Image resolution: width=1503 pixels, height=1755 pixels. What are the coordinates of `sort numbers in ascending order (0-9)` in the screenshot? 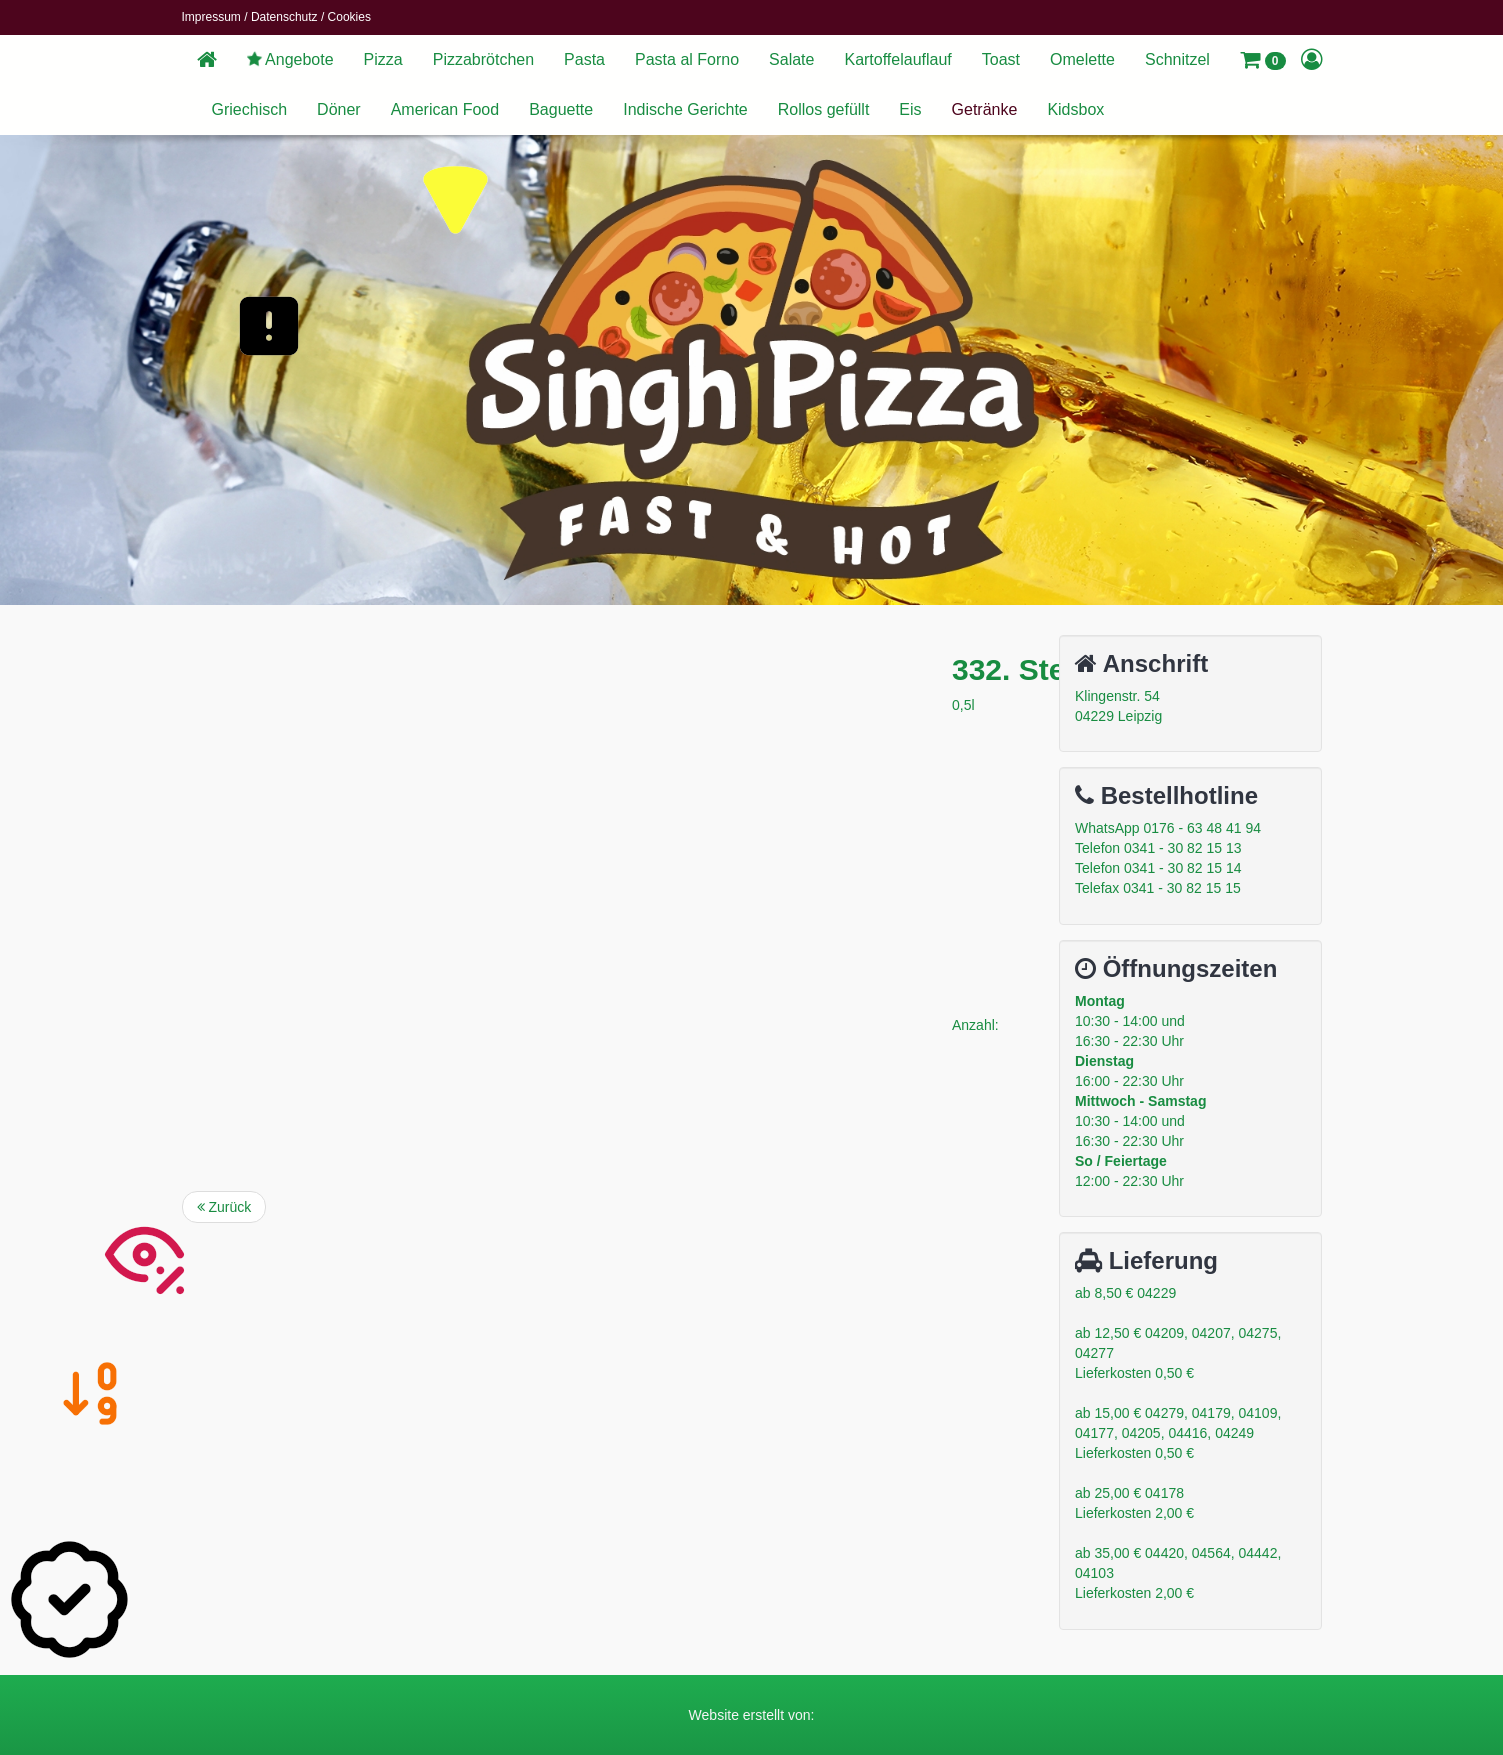 It's located at (91, 1393).